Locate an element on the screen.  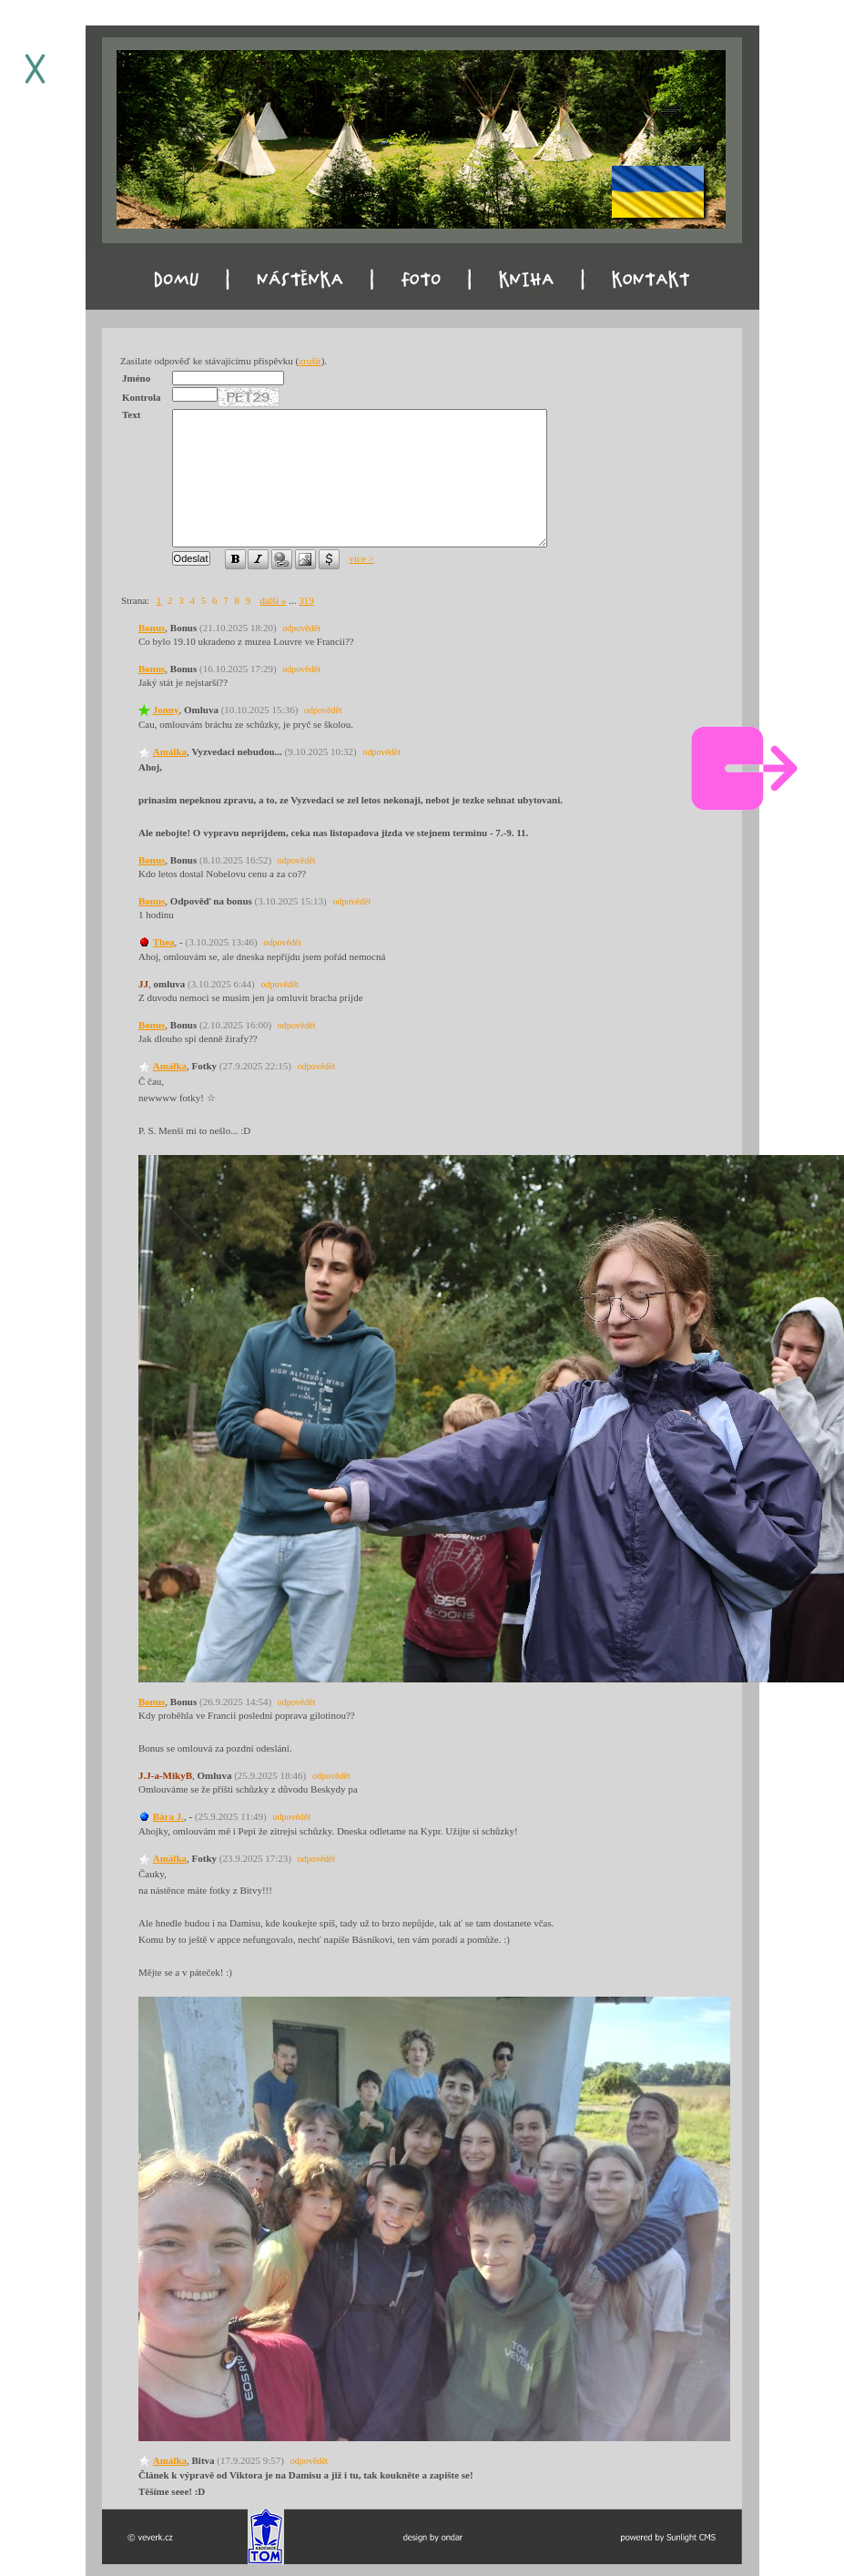
switch or swap between two items is located at coordinates (670, 110).